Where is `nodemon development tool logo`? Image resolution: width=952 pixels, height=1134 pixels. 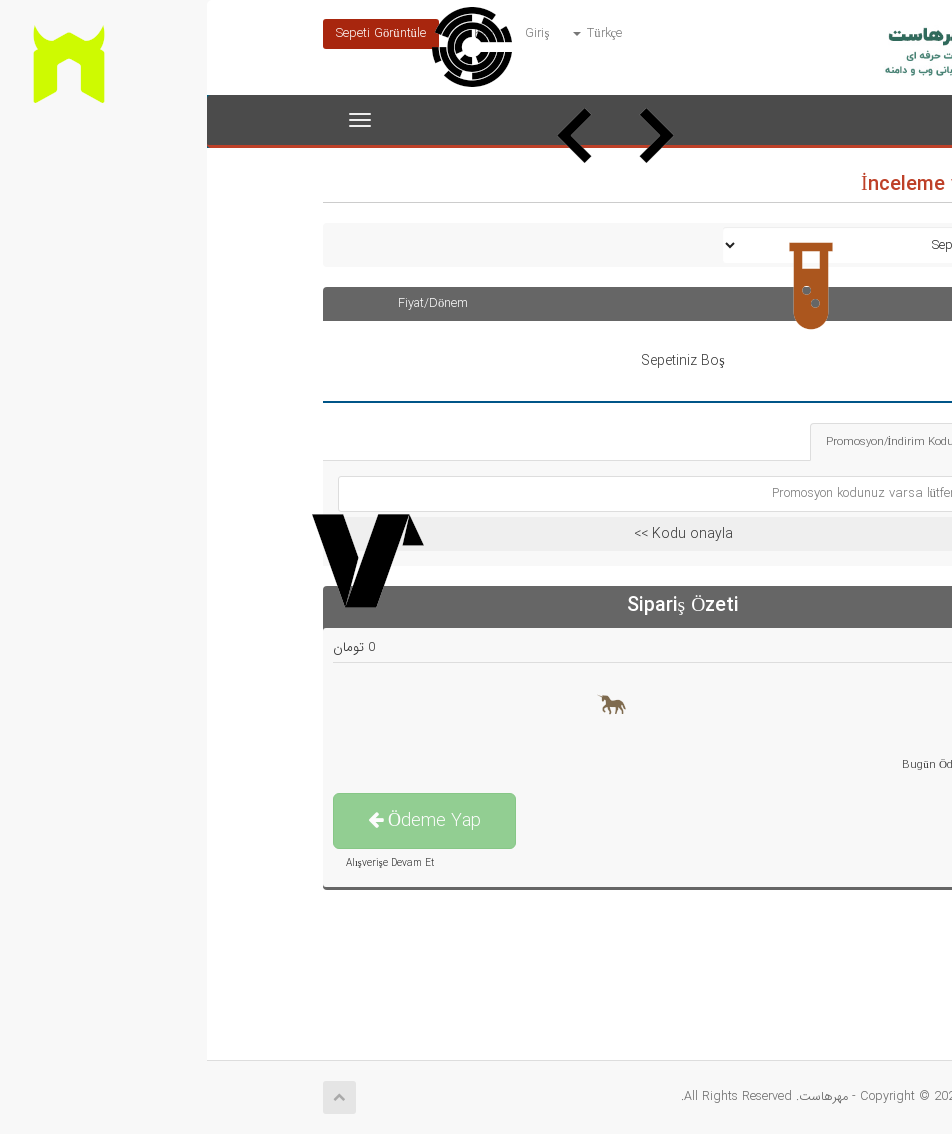 nodemon development tool logo is located at coordinates (69, 64).